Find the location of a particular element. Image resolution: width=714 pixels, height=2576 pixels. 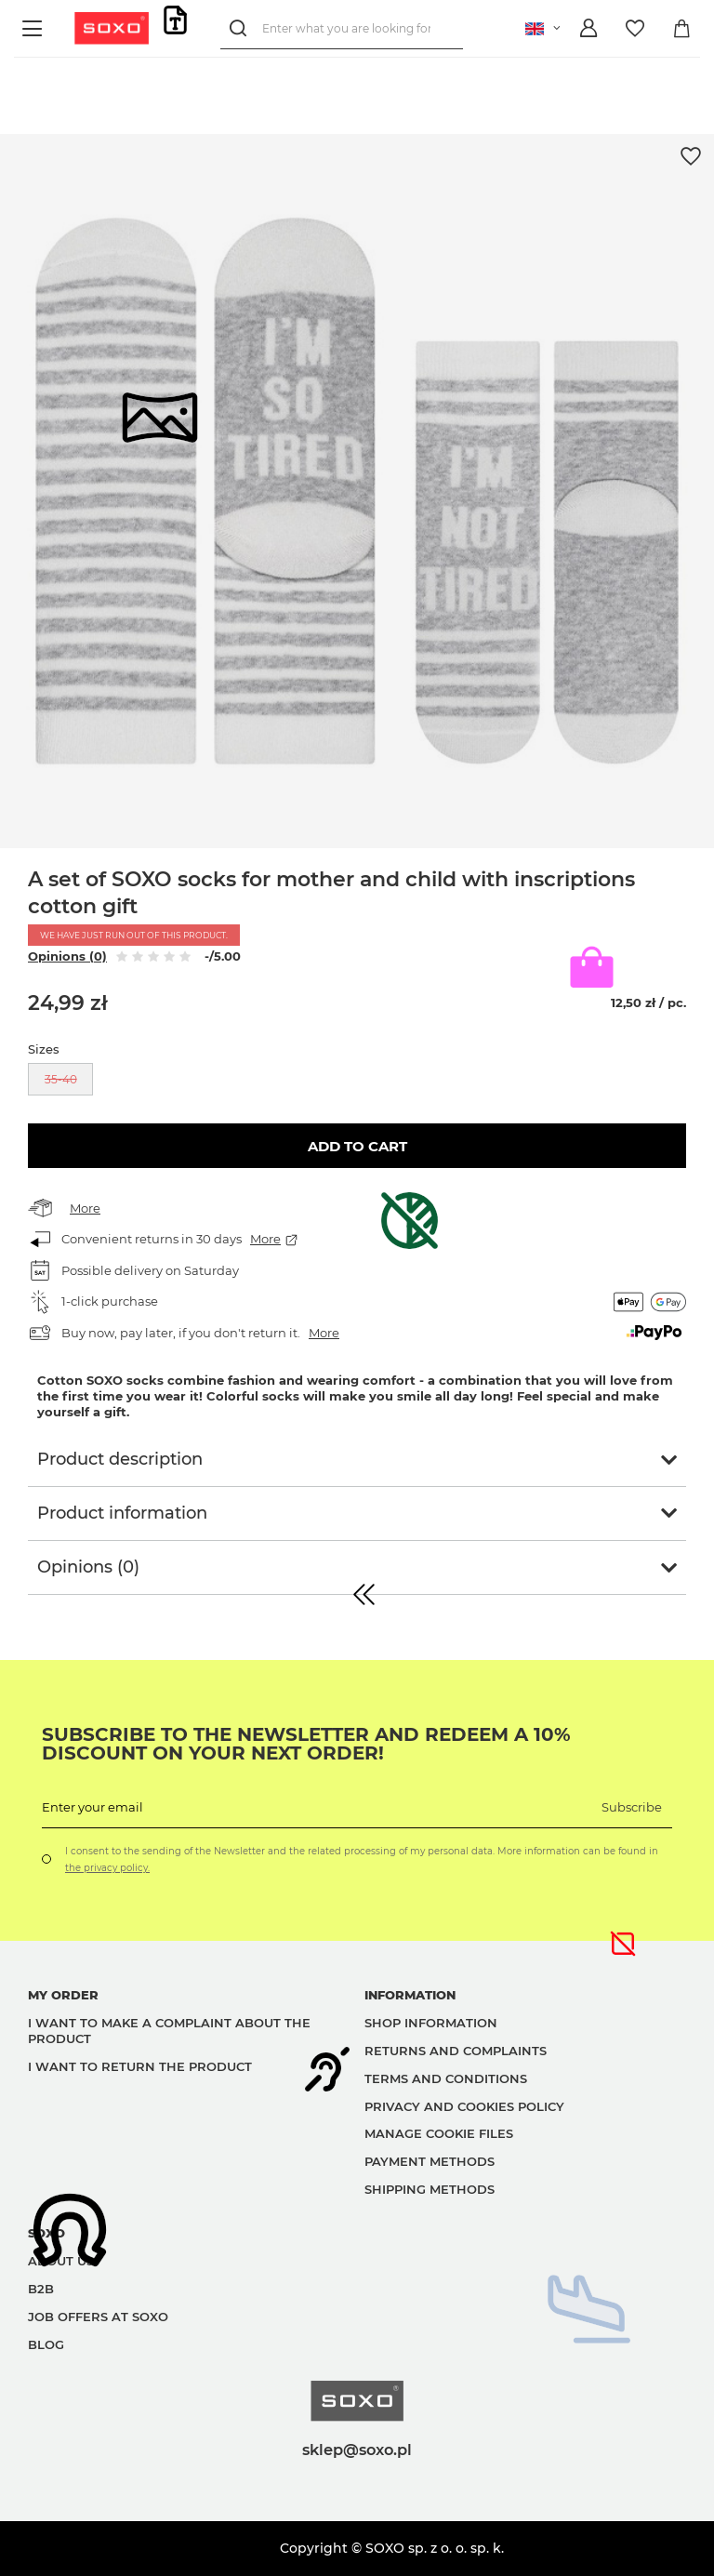

view your shopping bag is located at coordinates (591, 969).